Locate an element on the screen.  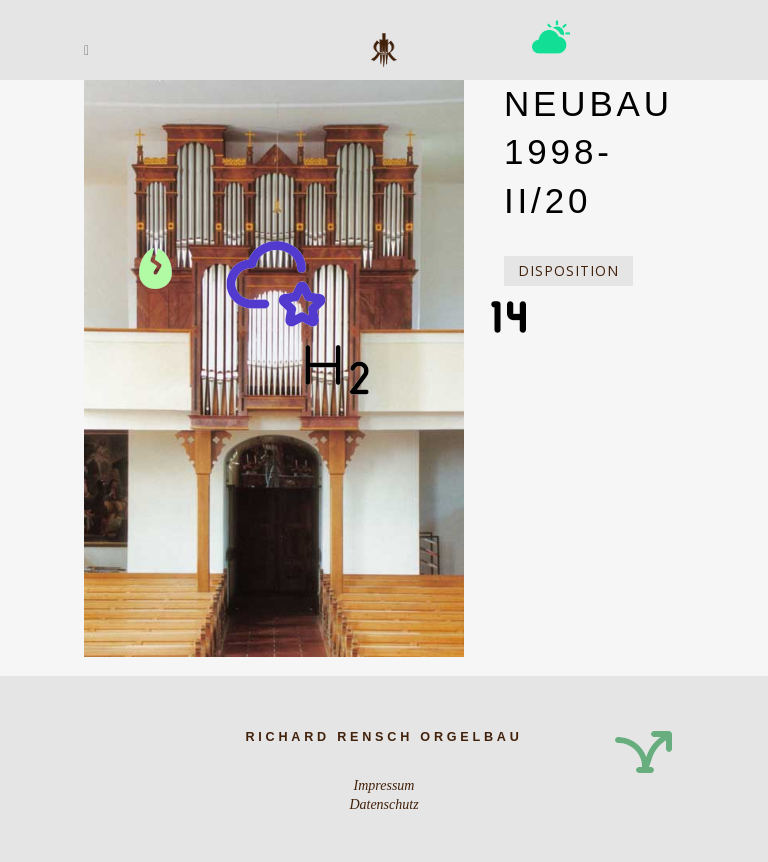
indicates item number 14 in a list or sequence is located at coordinates (507, 317).